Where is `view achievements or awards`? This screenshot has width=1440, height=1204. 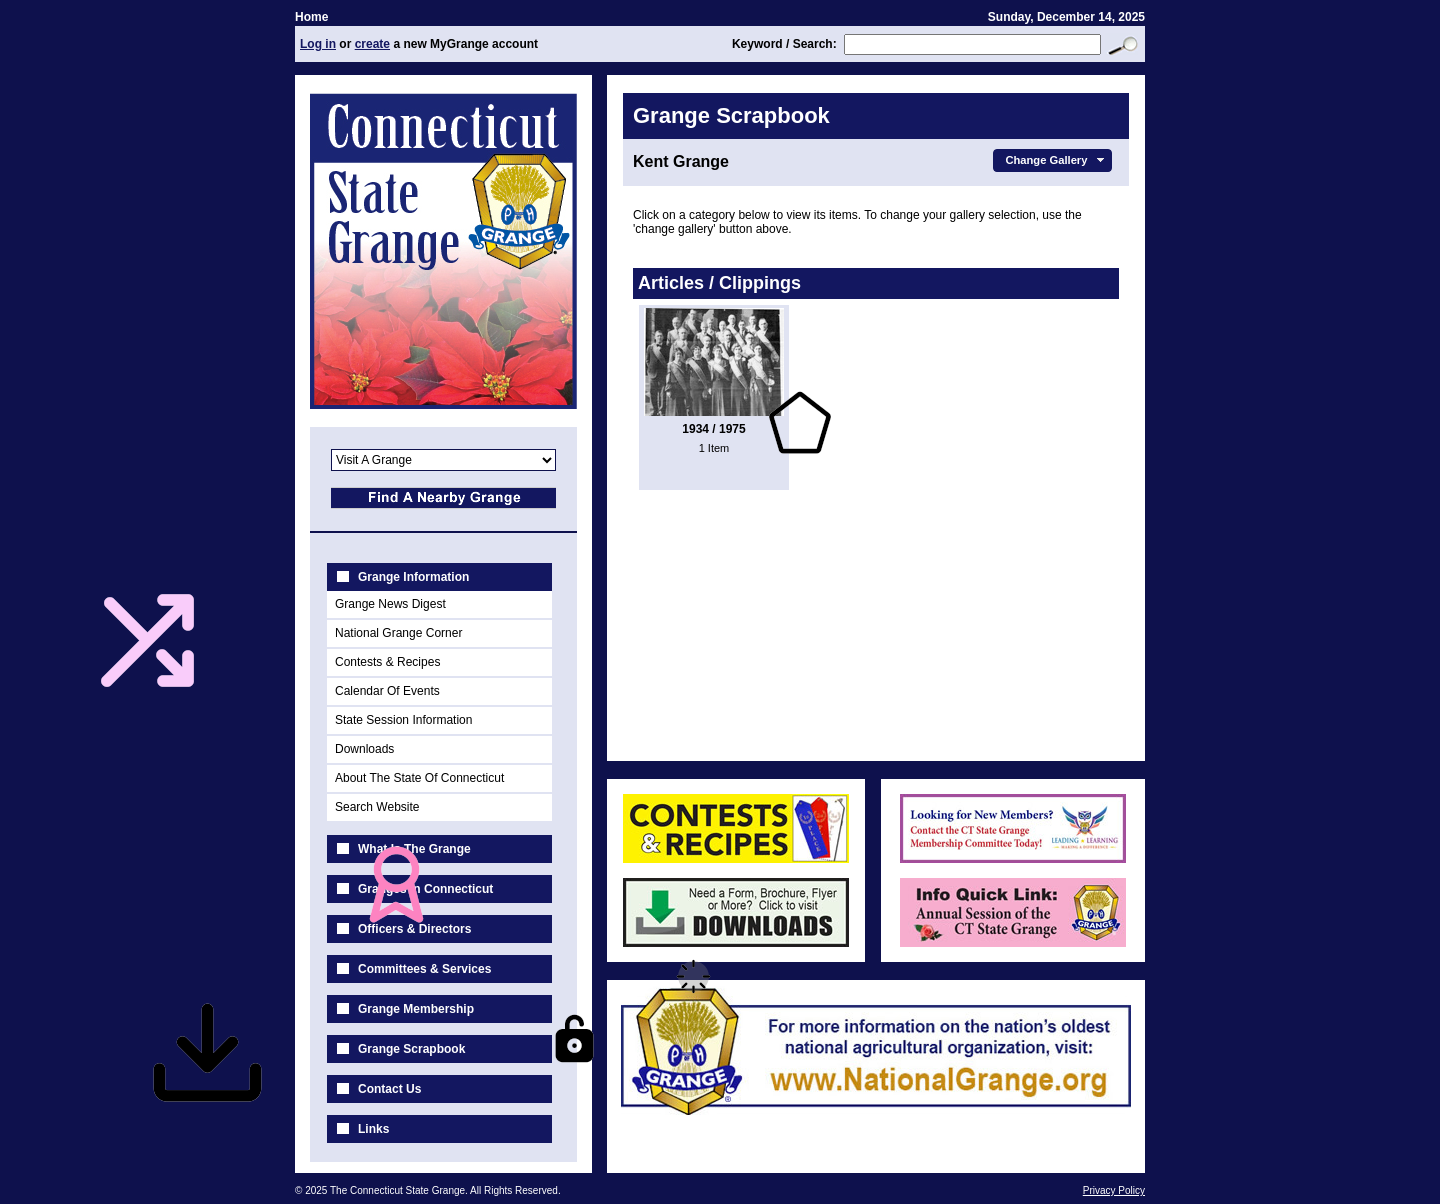
view achievements or awards is located at coordinates (396, 884).